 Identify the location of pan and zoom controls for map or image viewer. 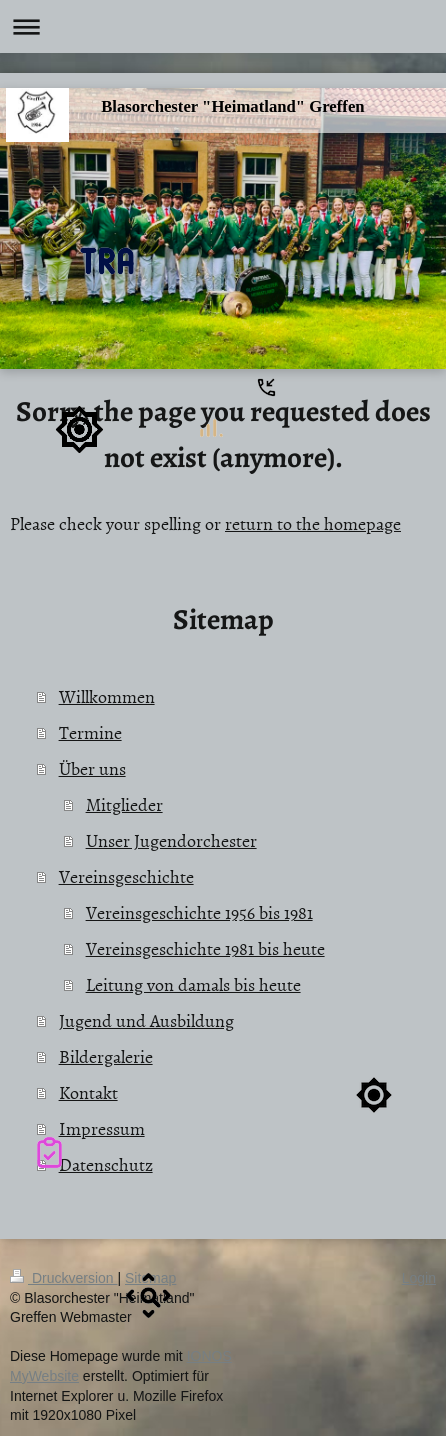
(148, 1295).